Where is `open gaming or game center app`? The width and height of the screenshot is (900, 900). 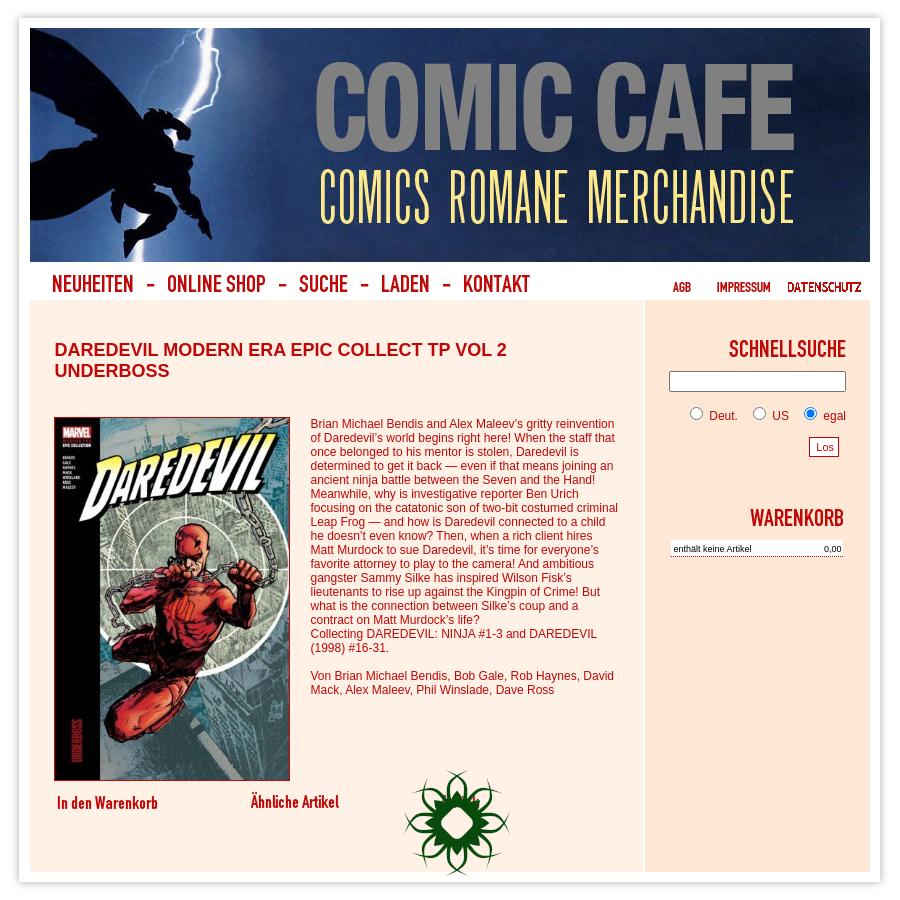 open gaming or game center app is located at coordinates (175, 561).